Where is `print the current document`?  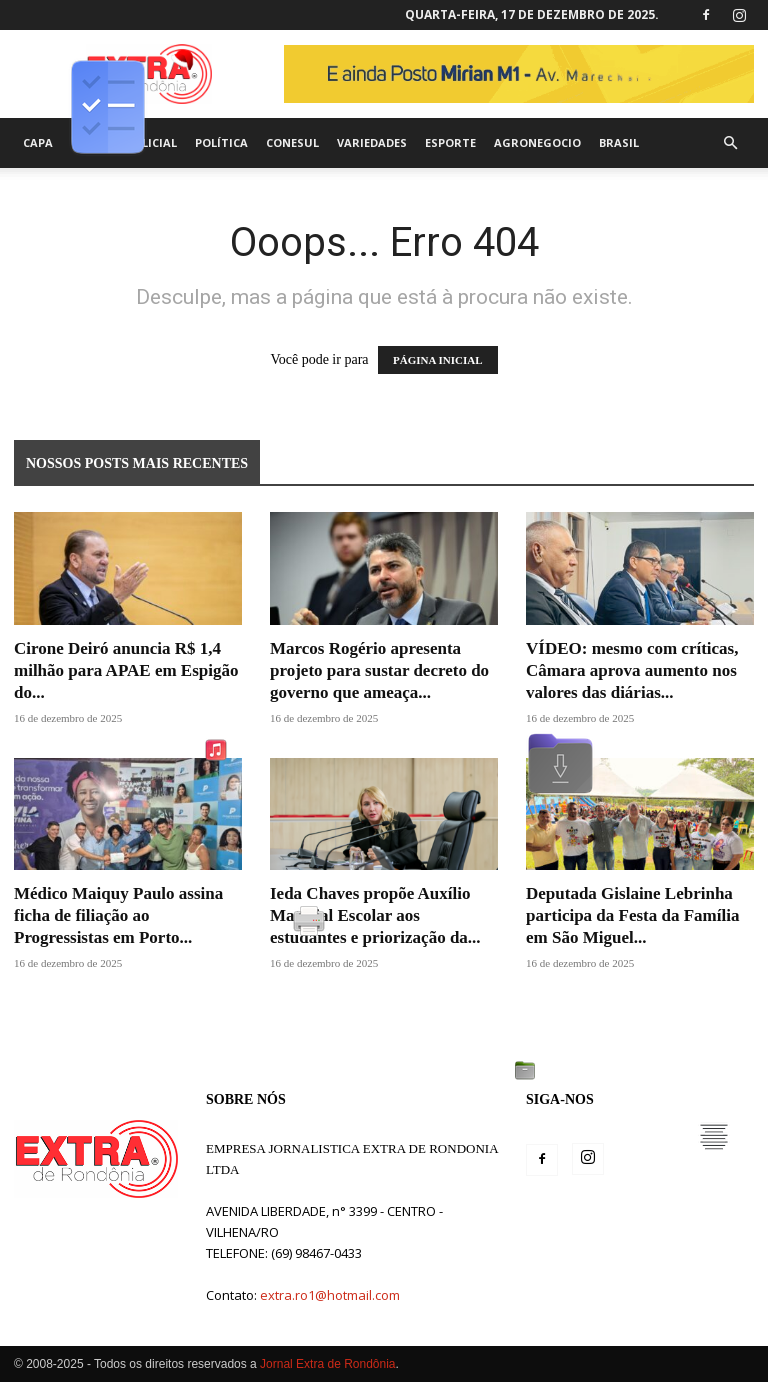
print the current document is located at coordinates (309, 921).